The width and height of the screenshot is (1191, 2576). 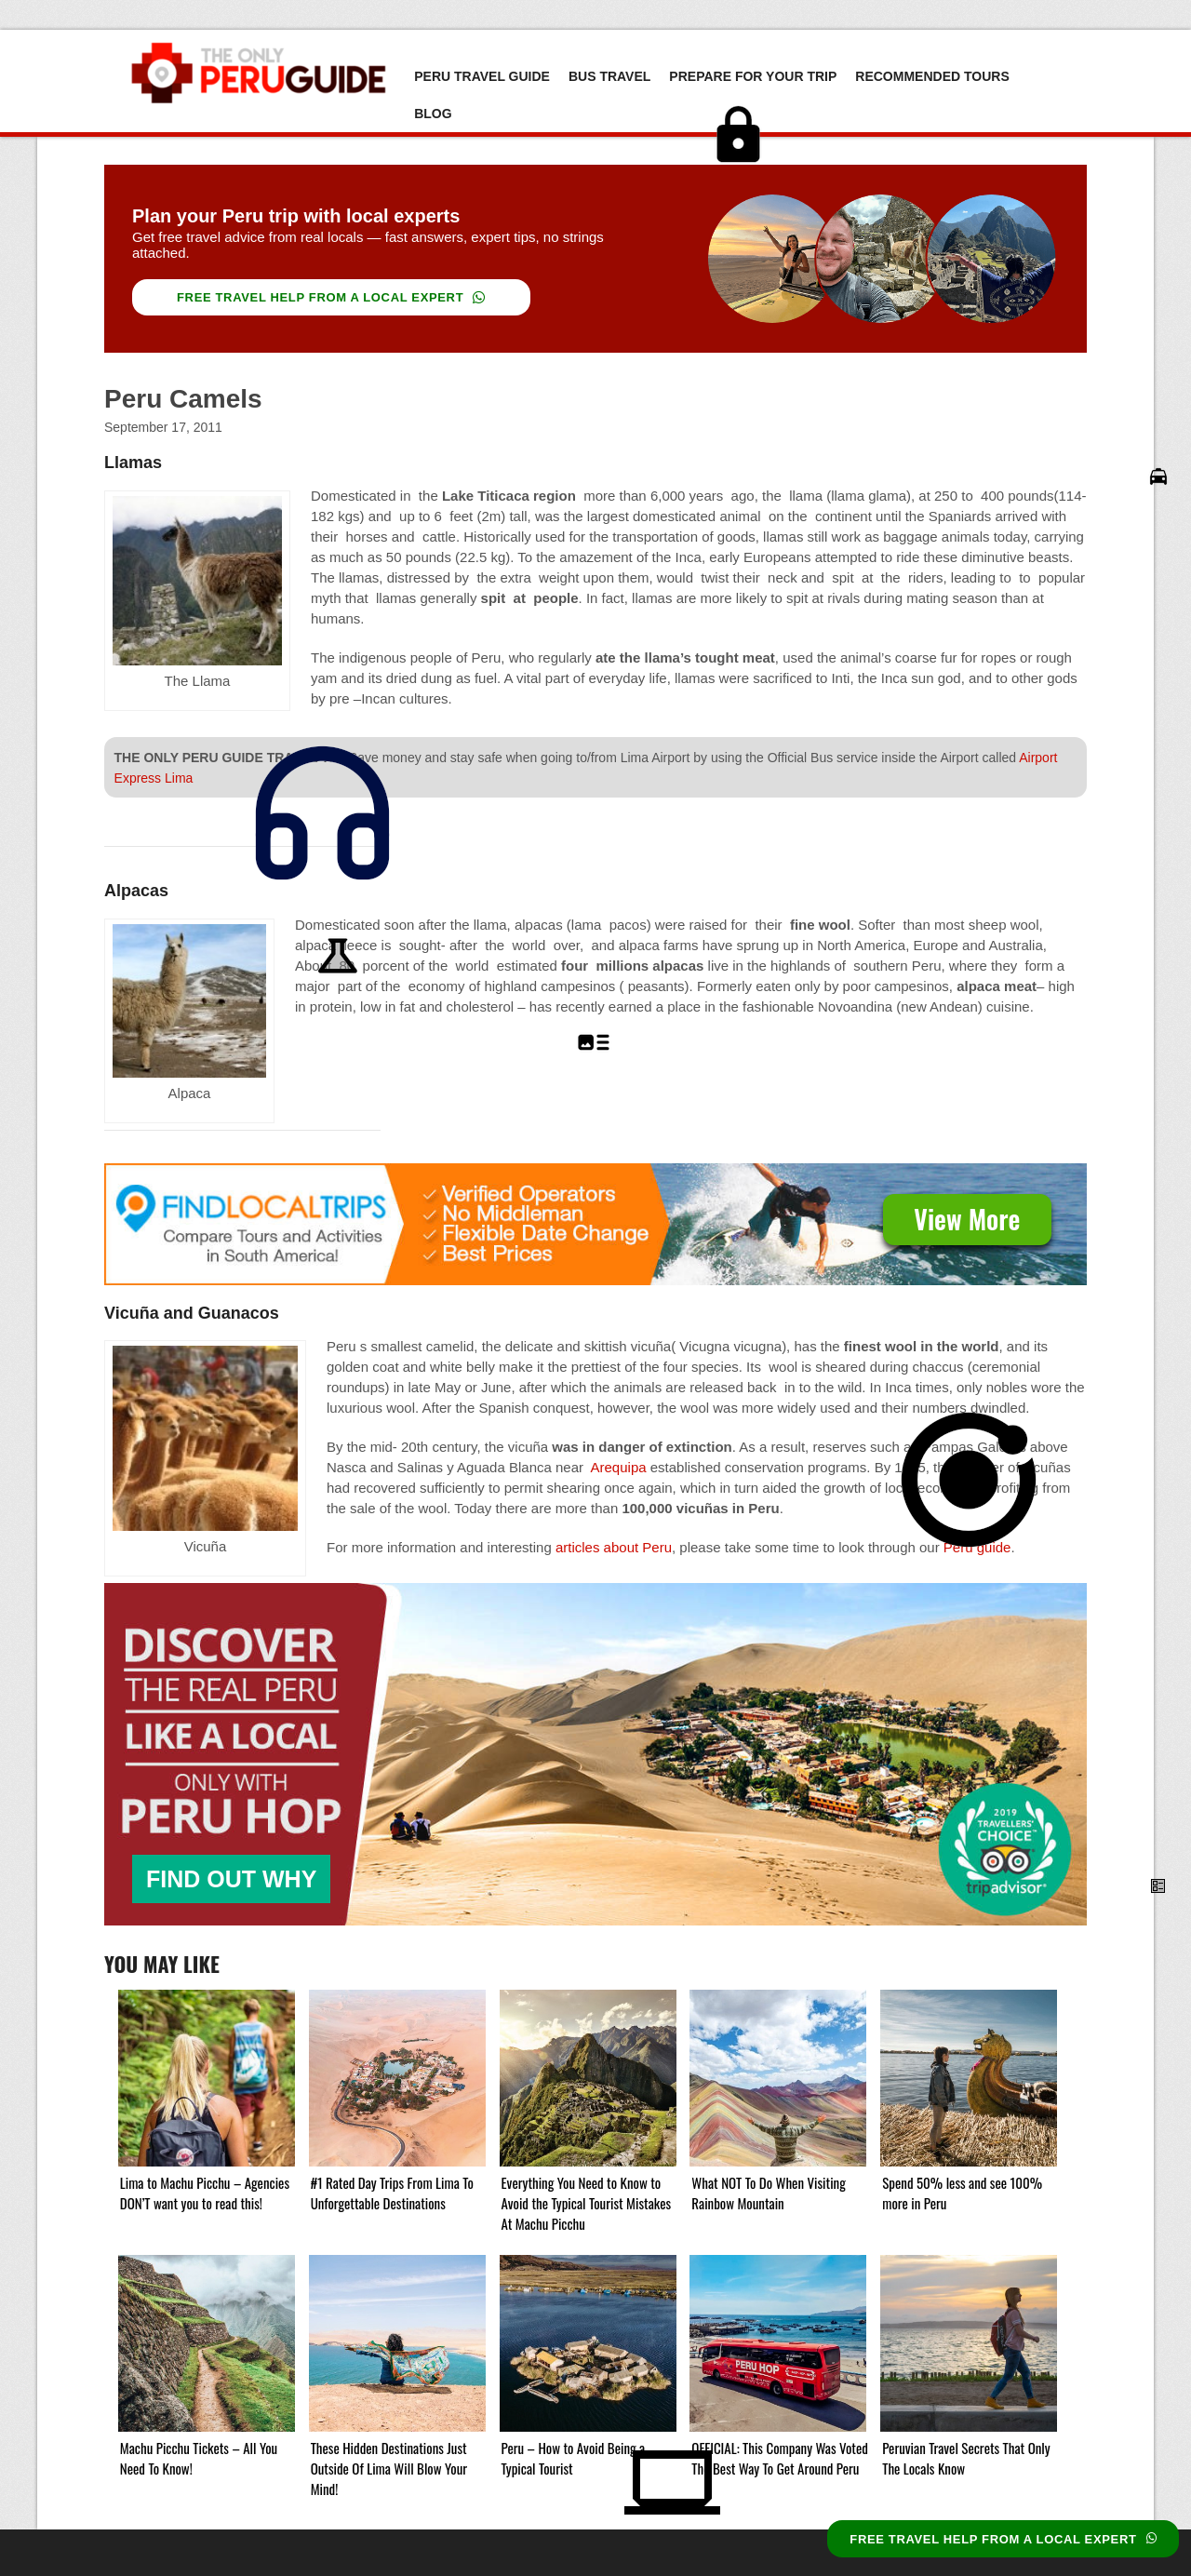 I want to click on access science or laboratory features, so click(x=338, y=956).